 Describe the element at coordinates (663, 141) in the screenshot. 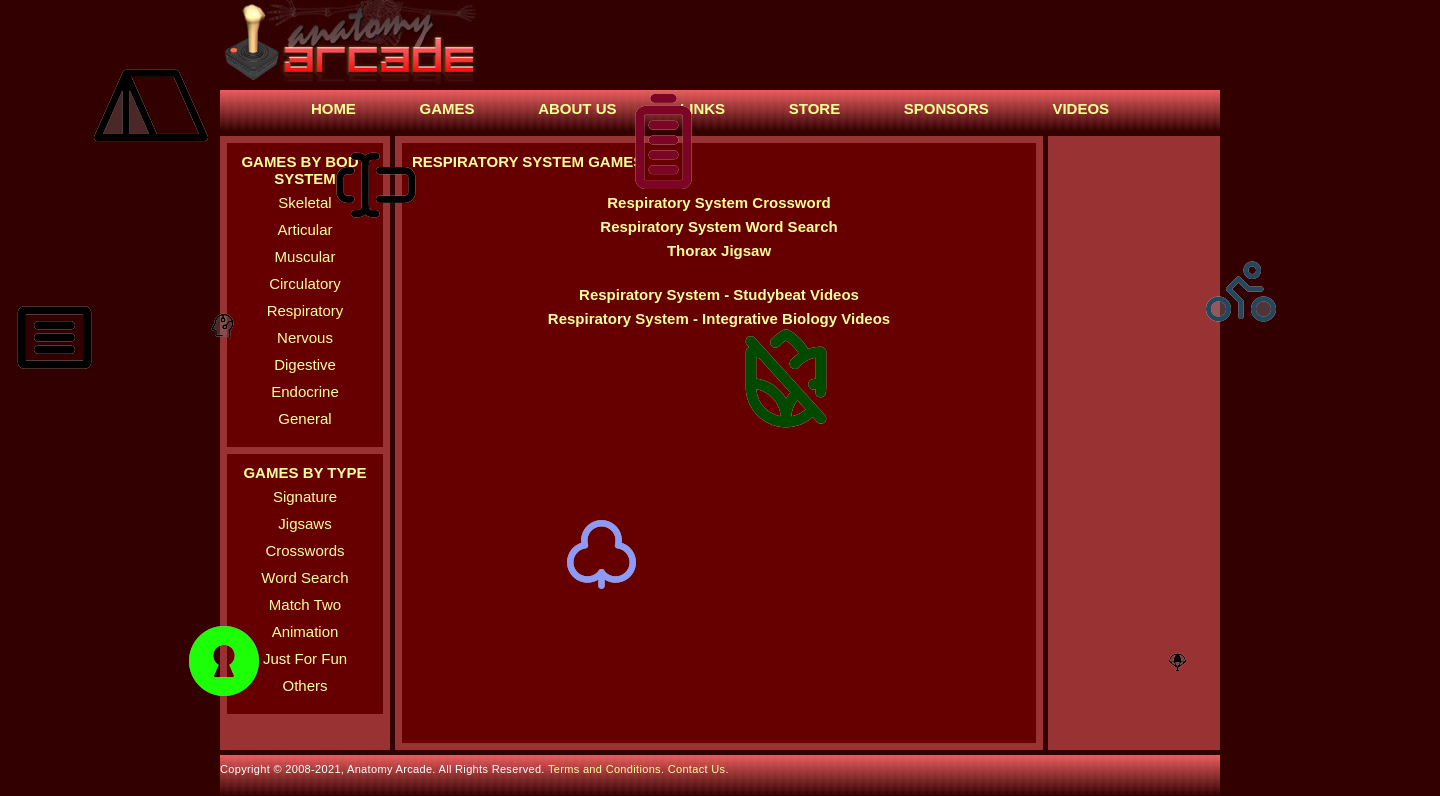

I see `indicates battery is fully charged` at that location.